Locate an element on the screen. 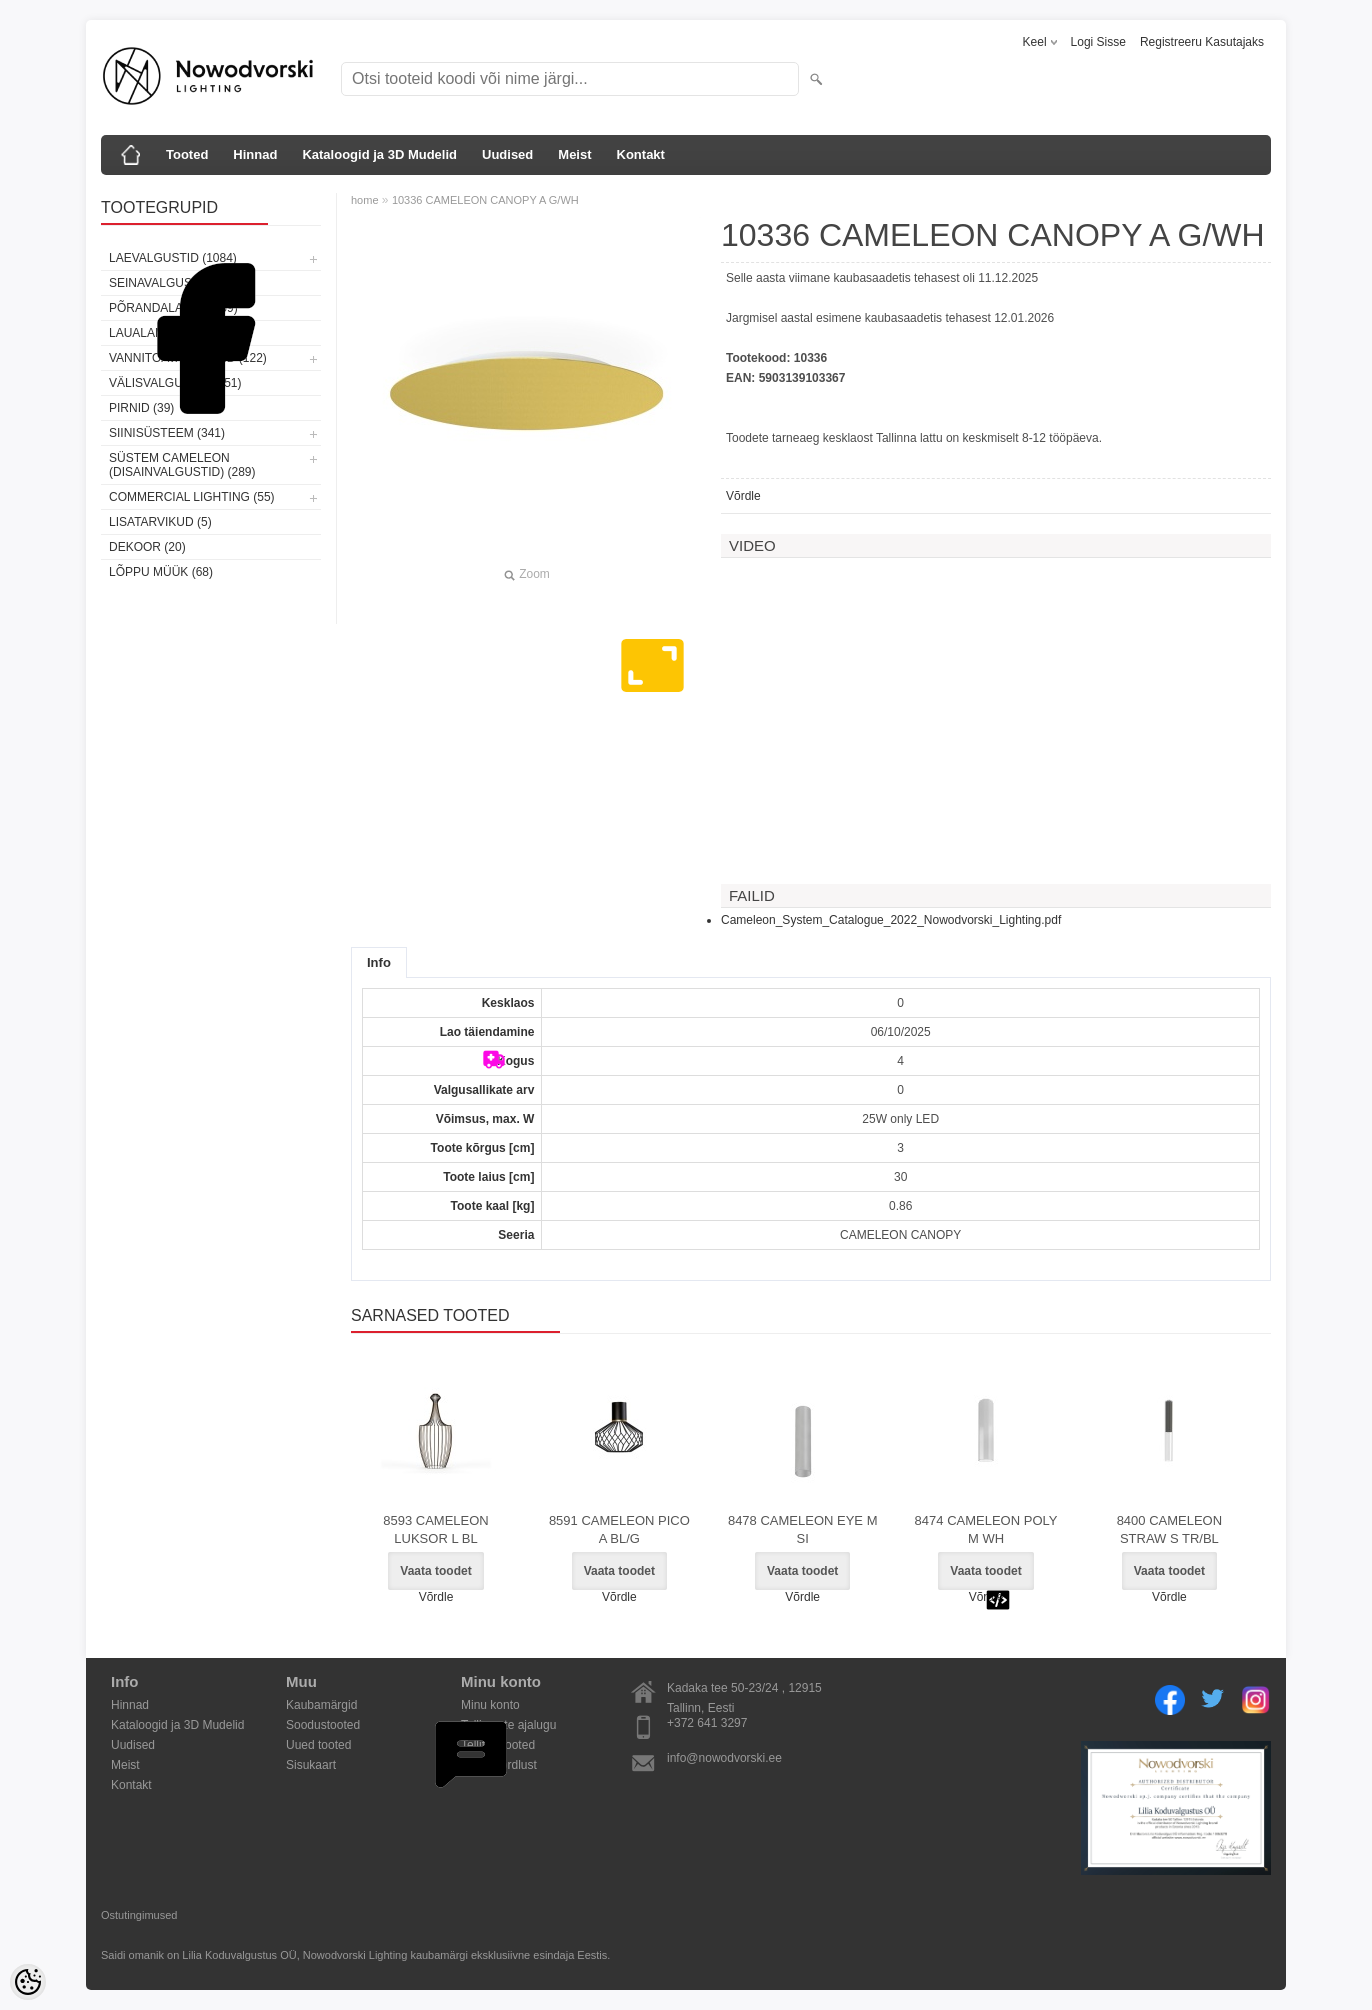  view or edit source code is located at coordinates (998, 1600).